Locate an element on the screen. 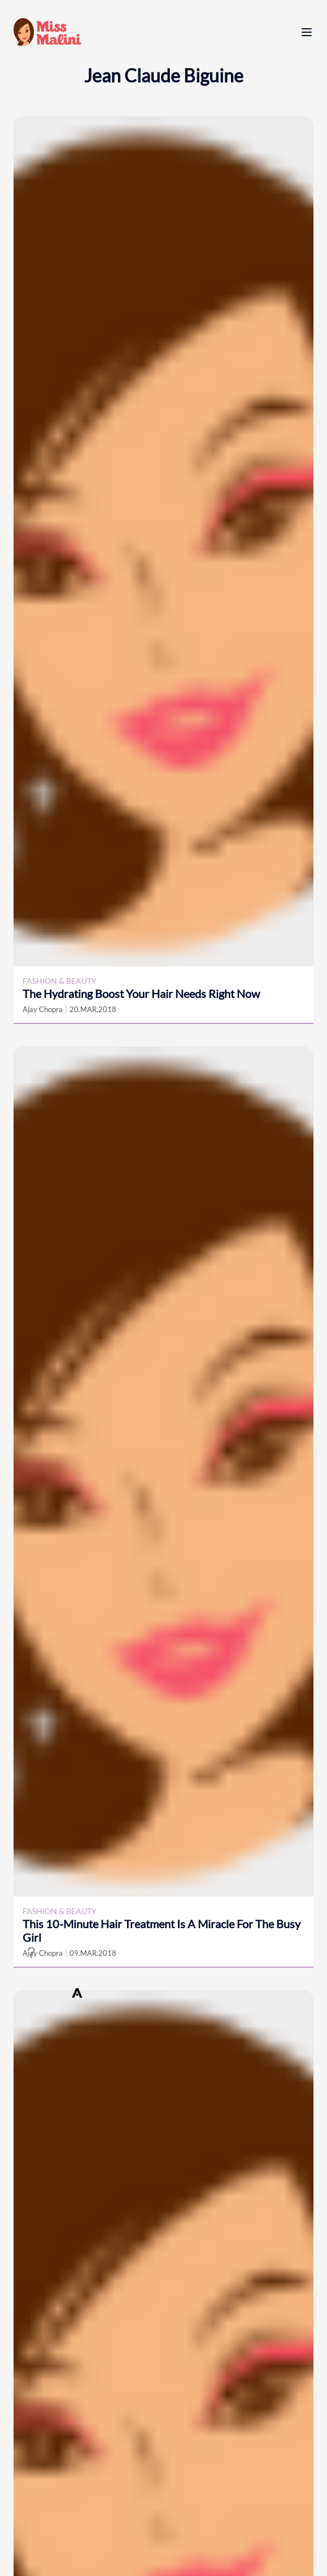 The height and width of the screenshot is (2576, 327). ionic appflow logo is located at coordinates (77, 1993).